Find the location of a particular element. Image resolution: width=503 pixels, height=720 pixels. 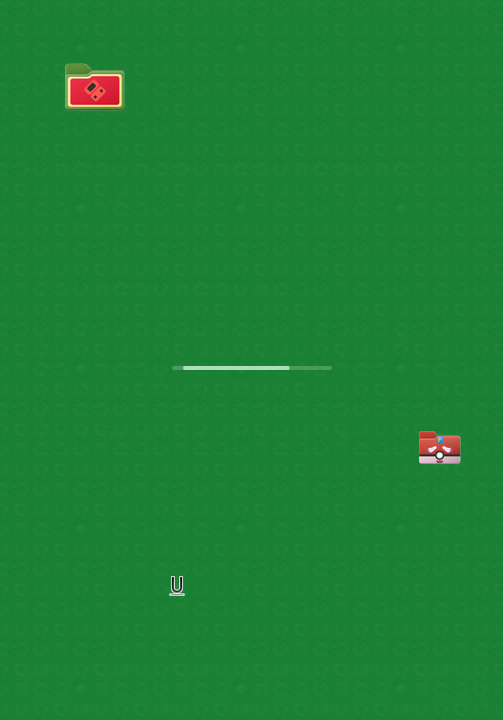

apply underline formatting to selected text is located at coordinates (177, 586).